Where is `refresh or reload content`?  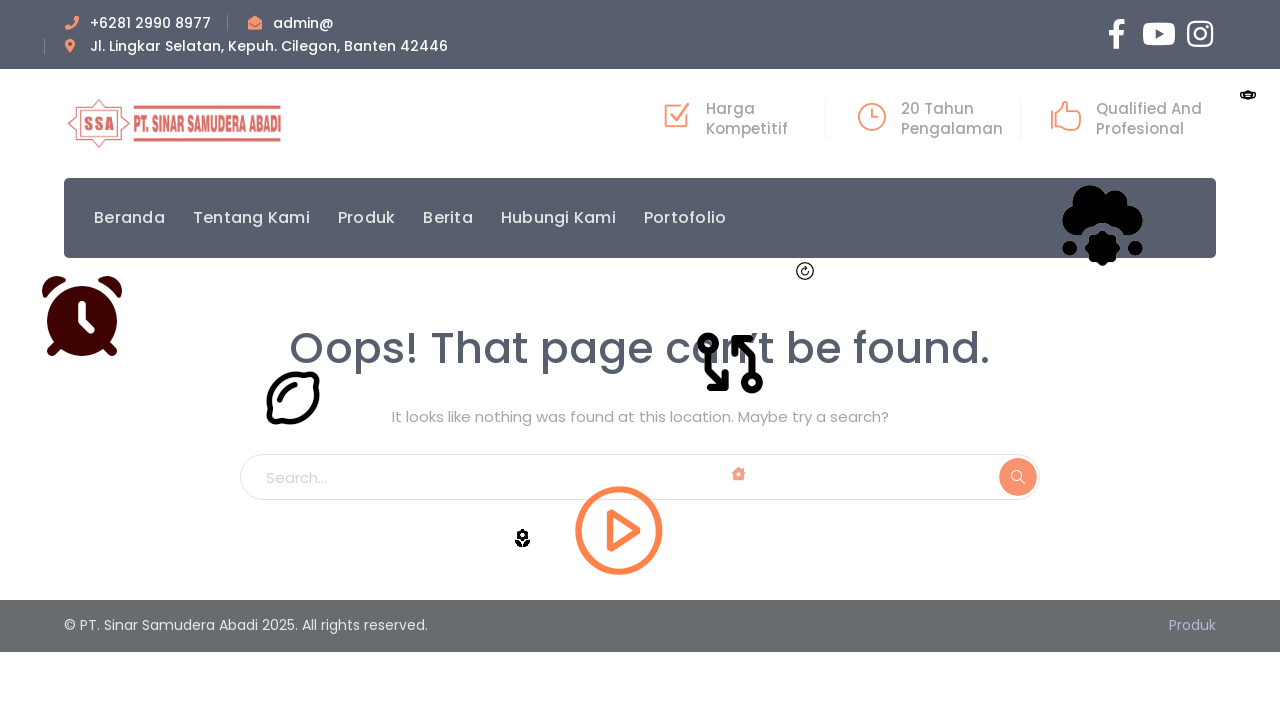 refresh or reload content is located at coordinates (805, 271).